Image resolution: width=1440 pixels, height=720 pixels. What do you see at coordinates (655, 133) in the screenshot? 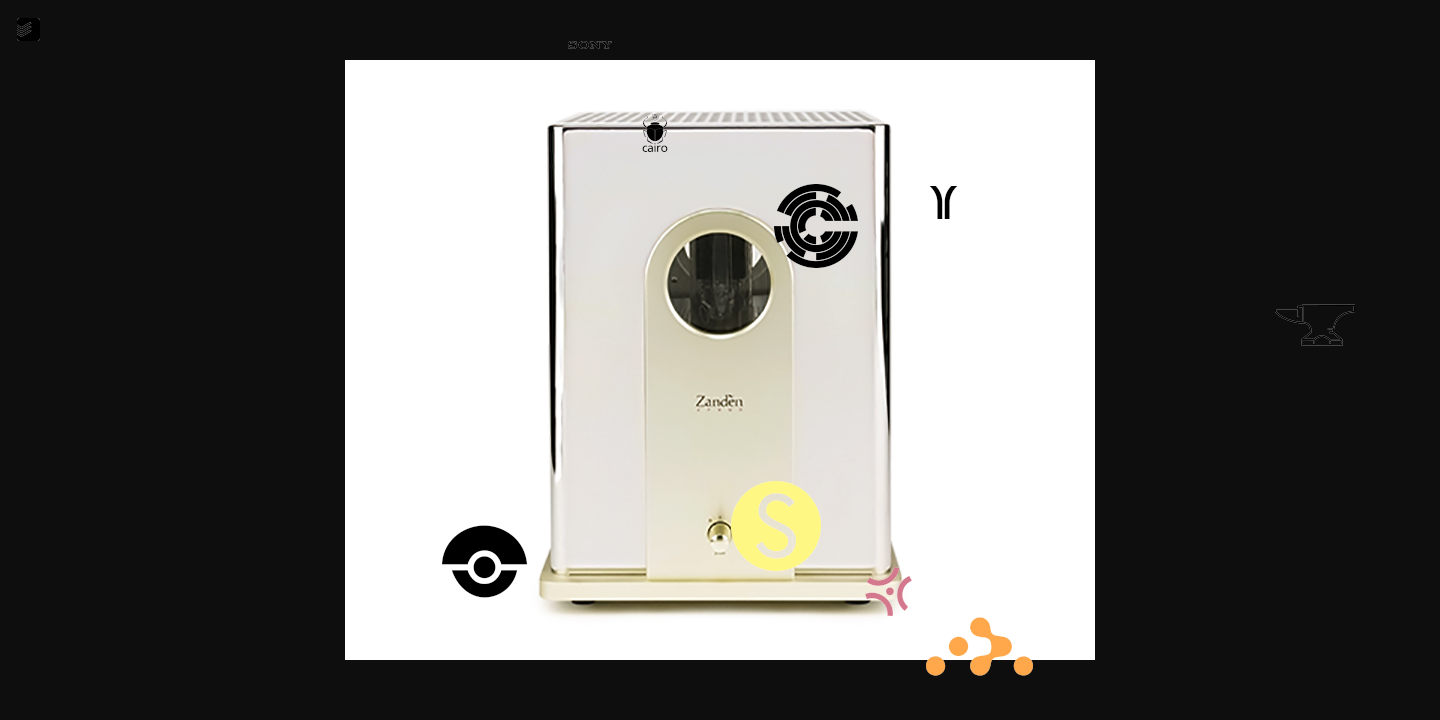
I see `Cairo graphics library logo` at bounding box center [655, 133].